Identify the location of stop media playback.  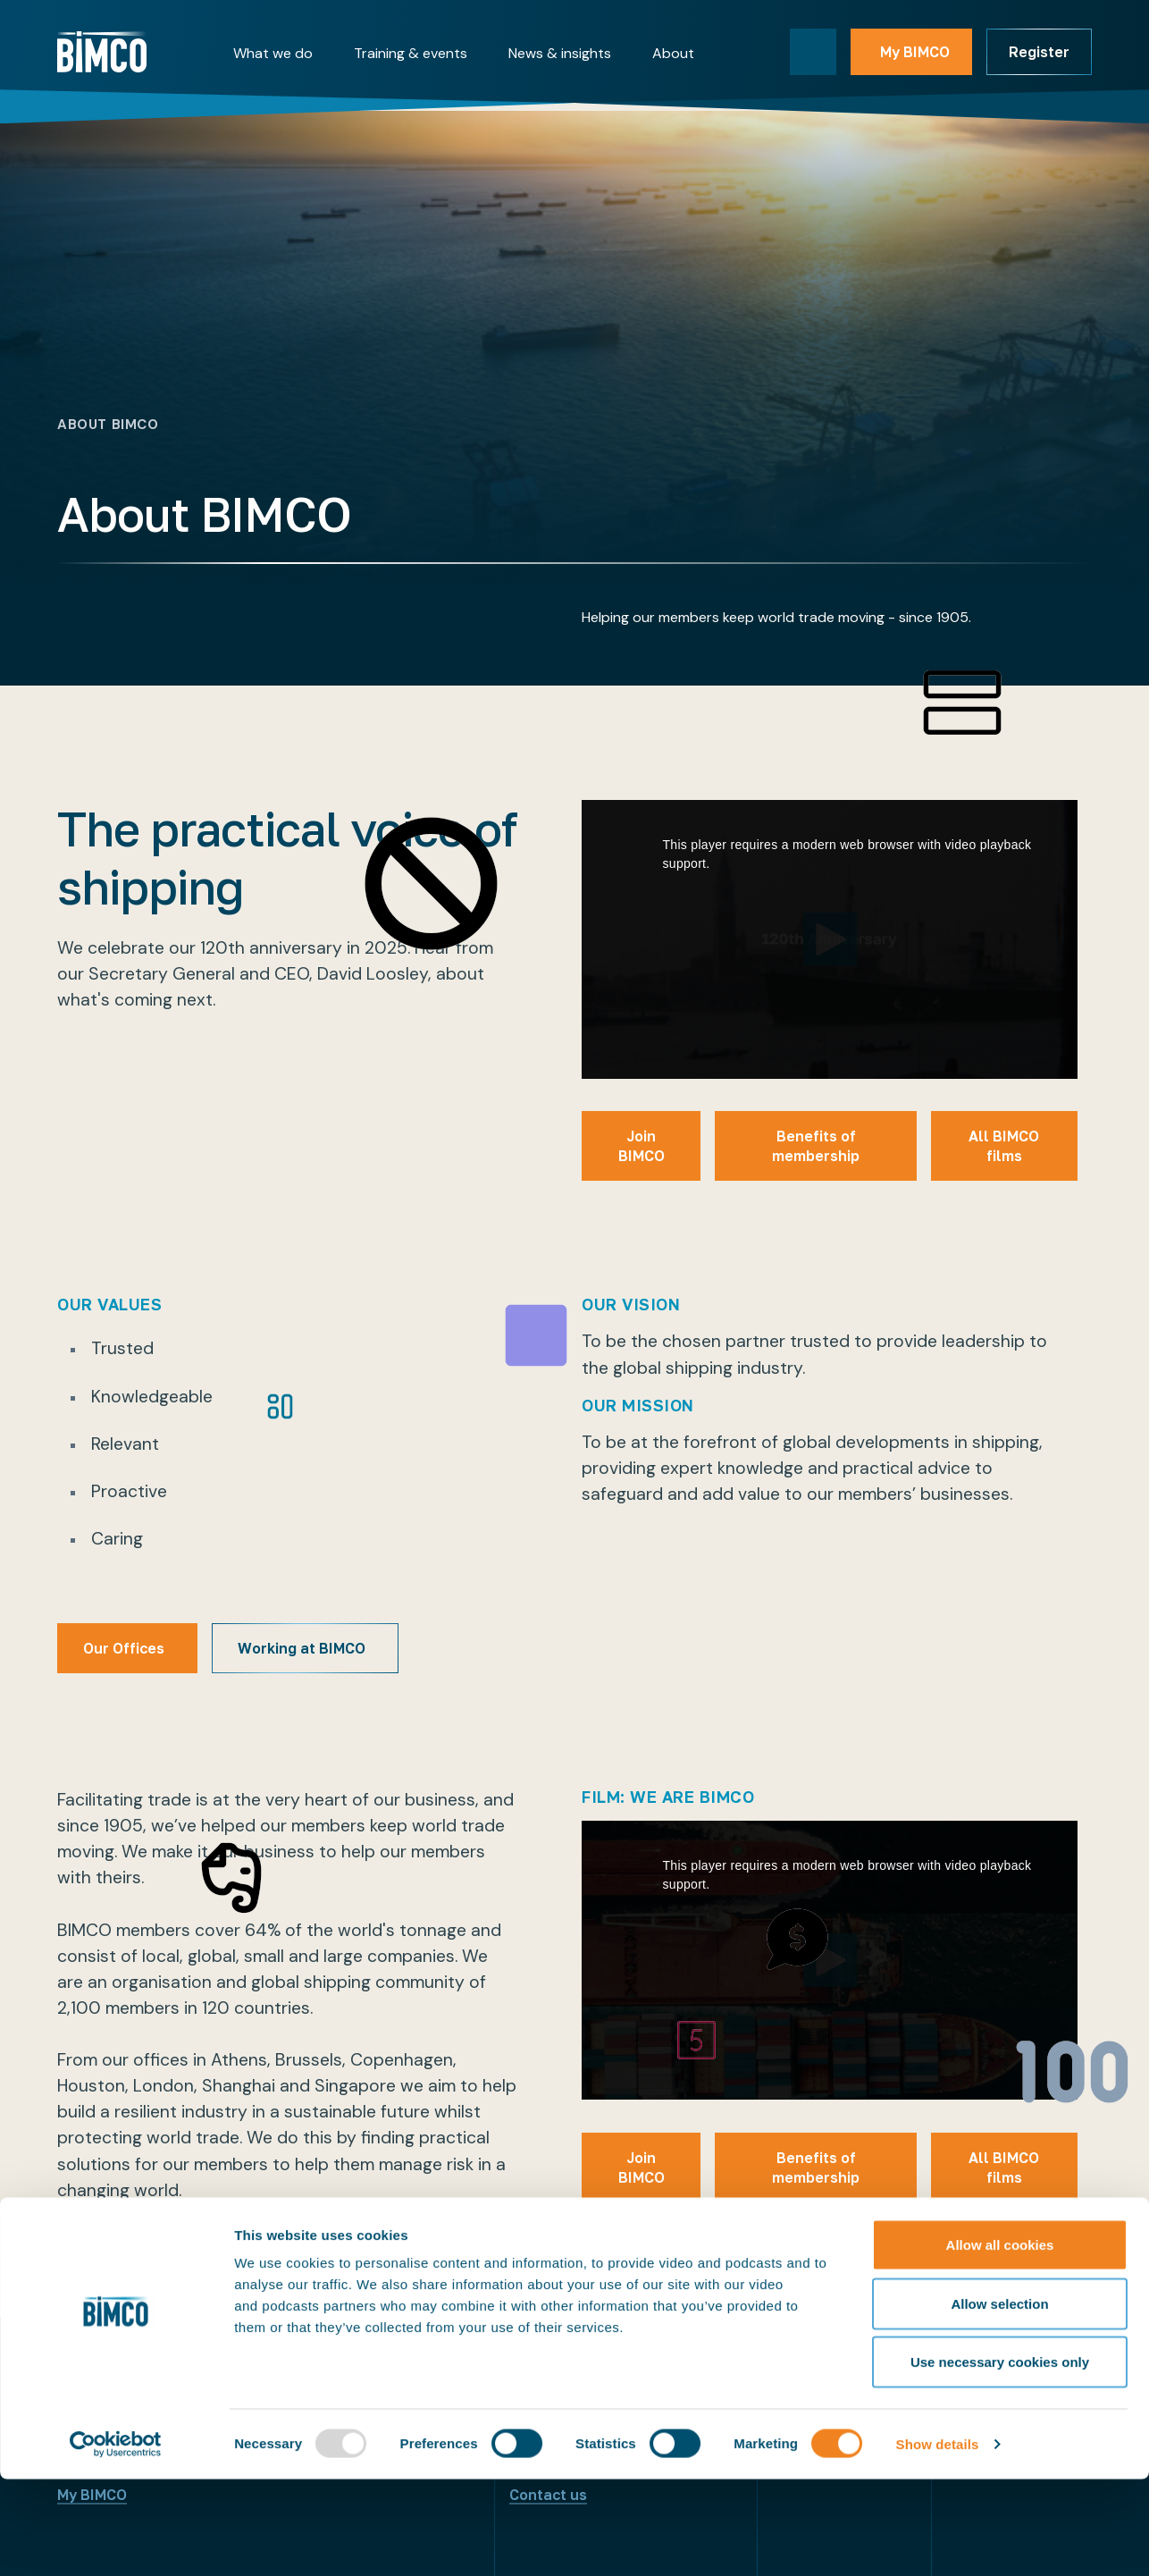
(536, 1335).